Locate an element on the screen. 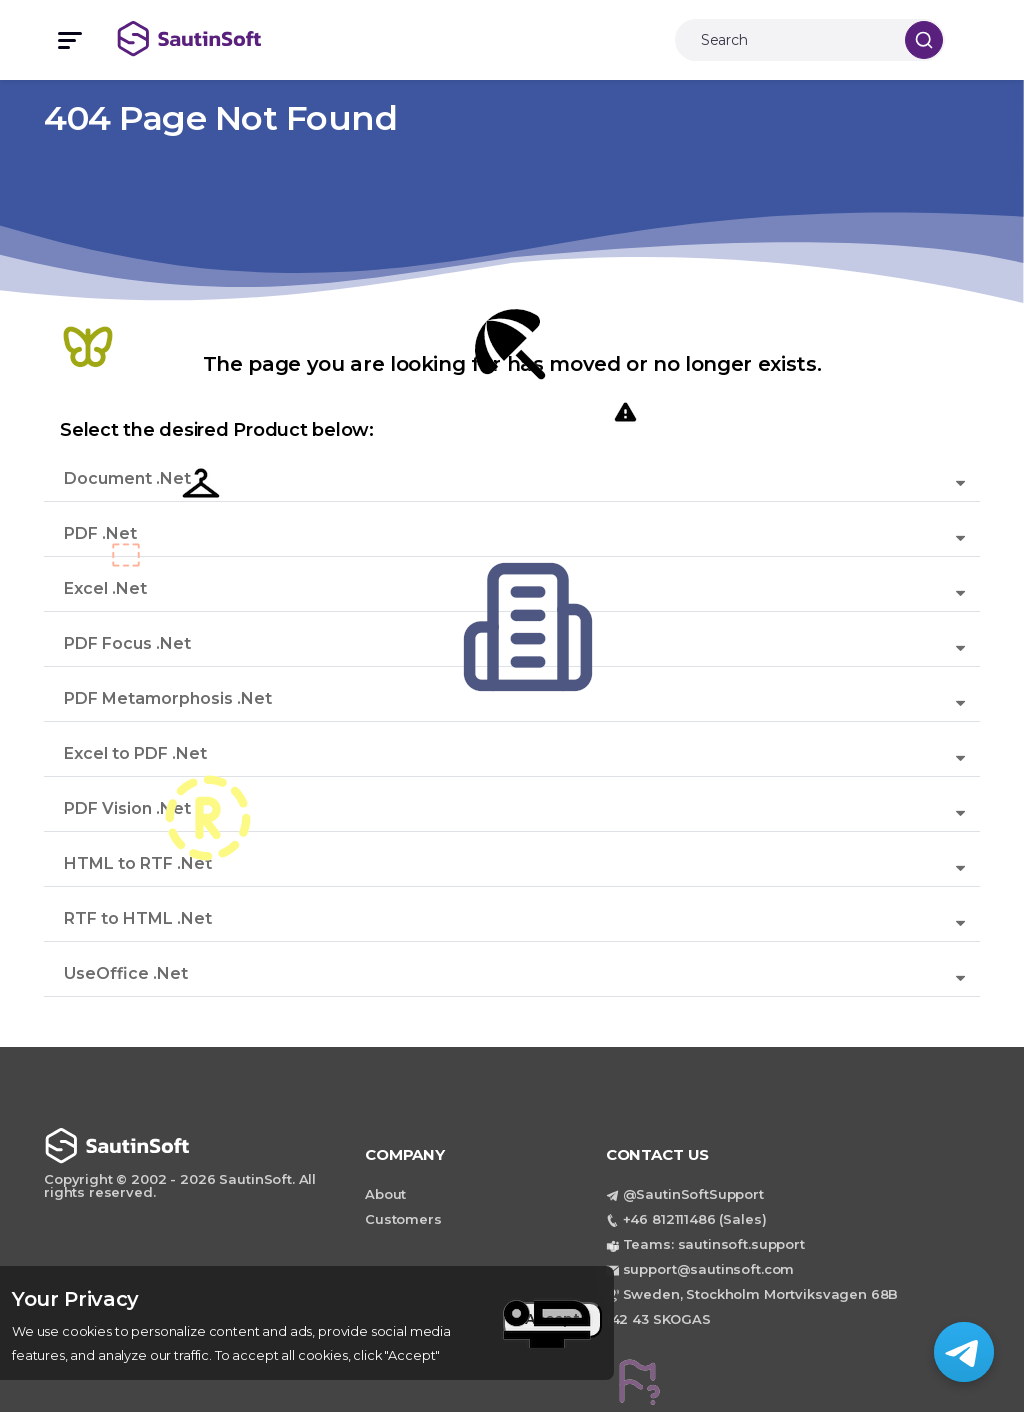  flag content as questionable or uncertain is located at coordinates (637, 1380).